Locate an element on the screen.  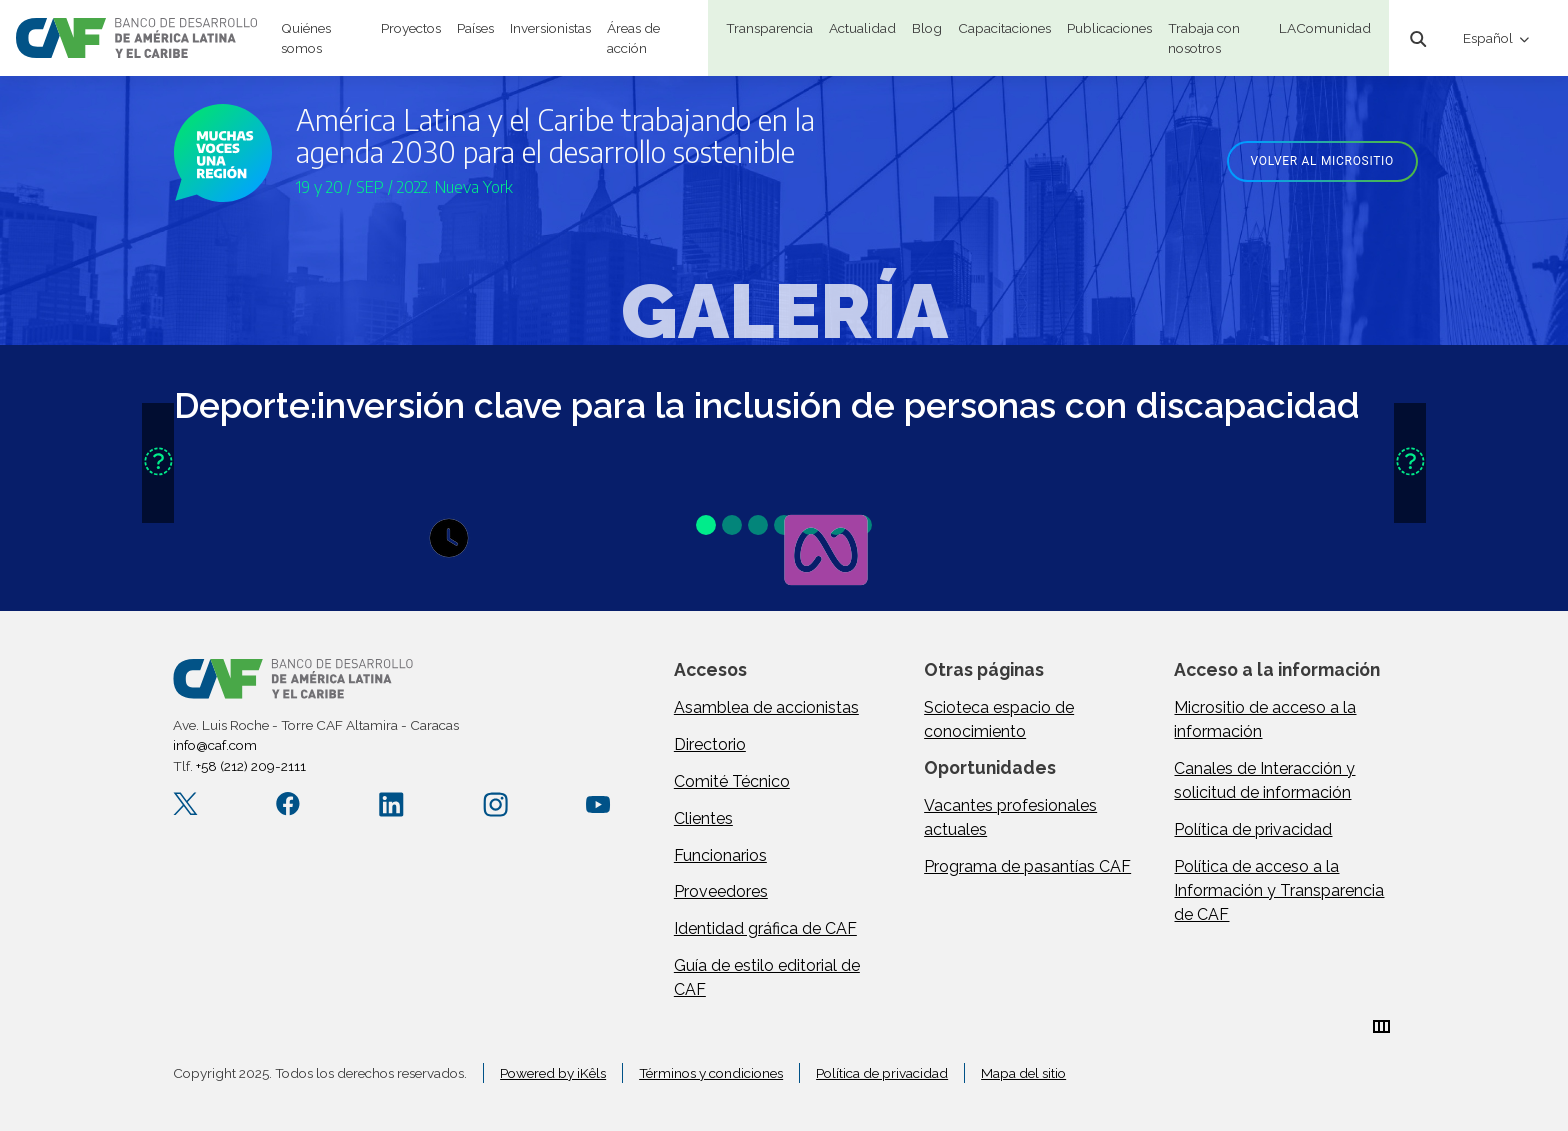
save to watch later is located at coordinates (449, 538).